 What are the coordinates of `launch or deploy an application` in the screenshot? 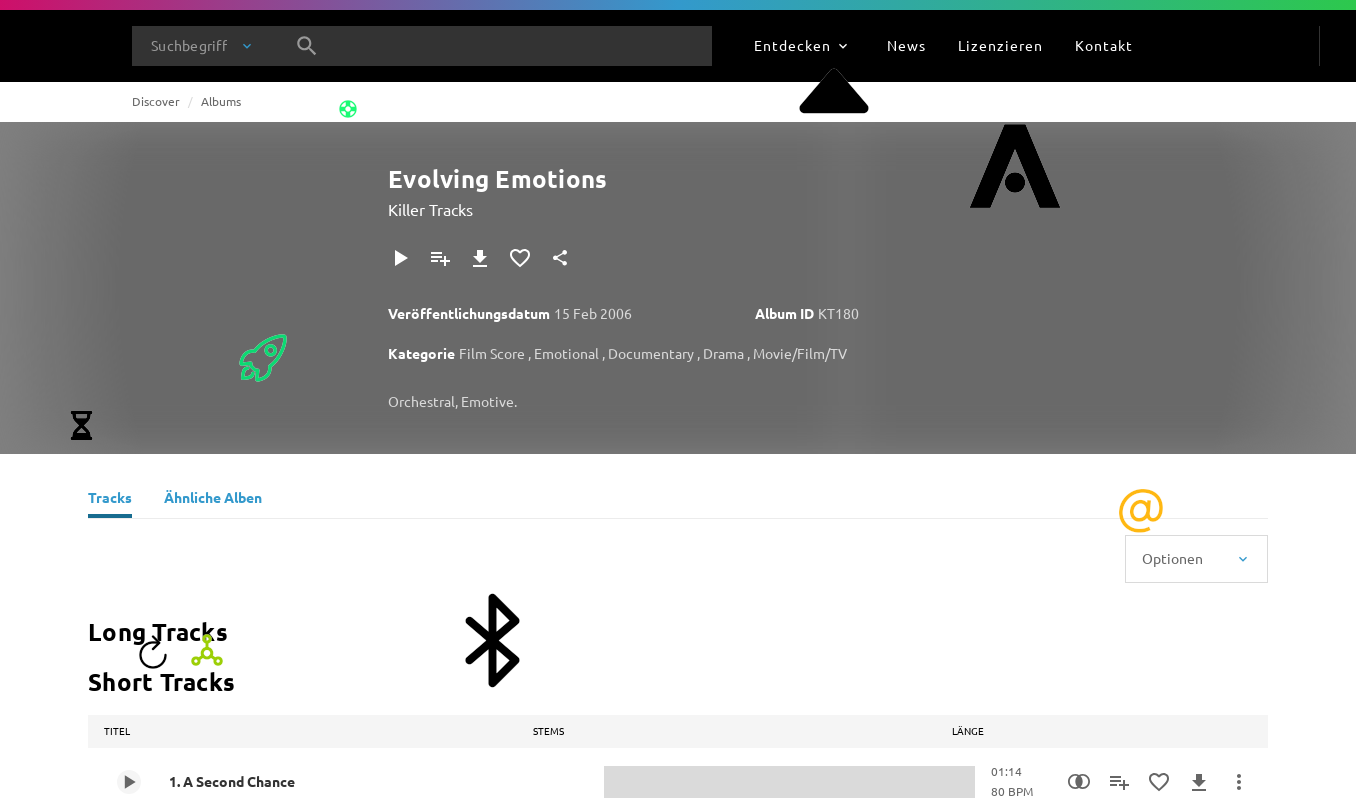 It's located at (263, 358).